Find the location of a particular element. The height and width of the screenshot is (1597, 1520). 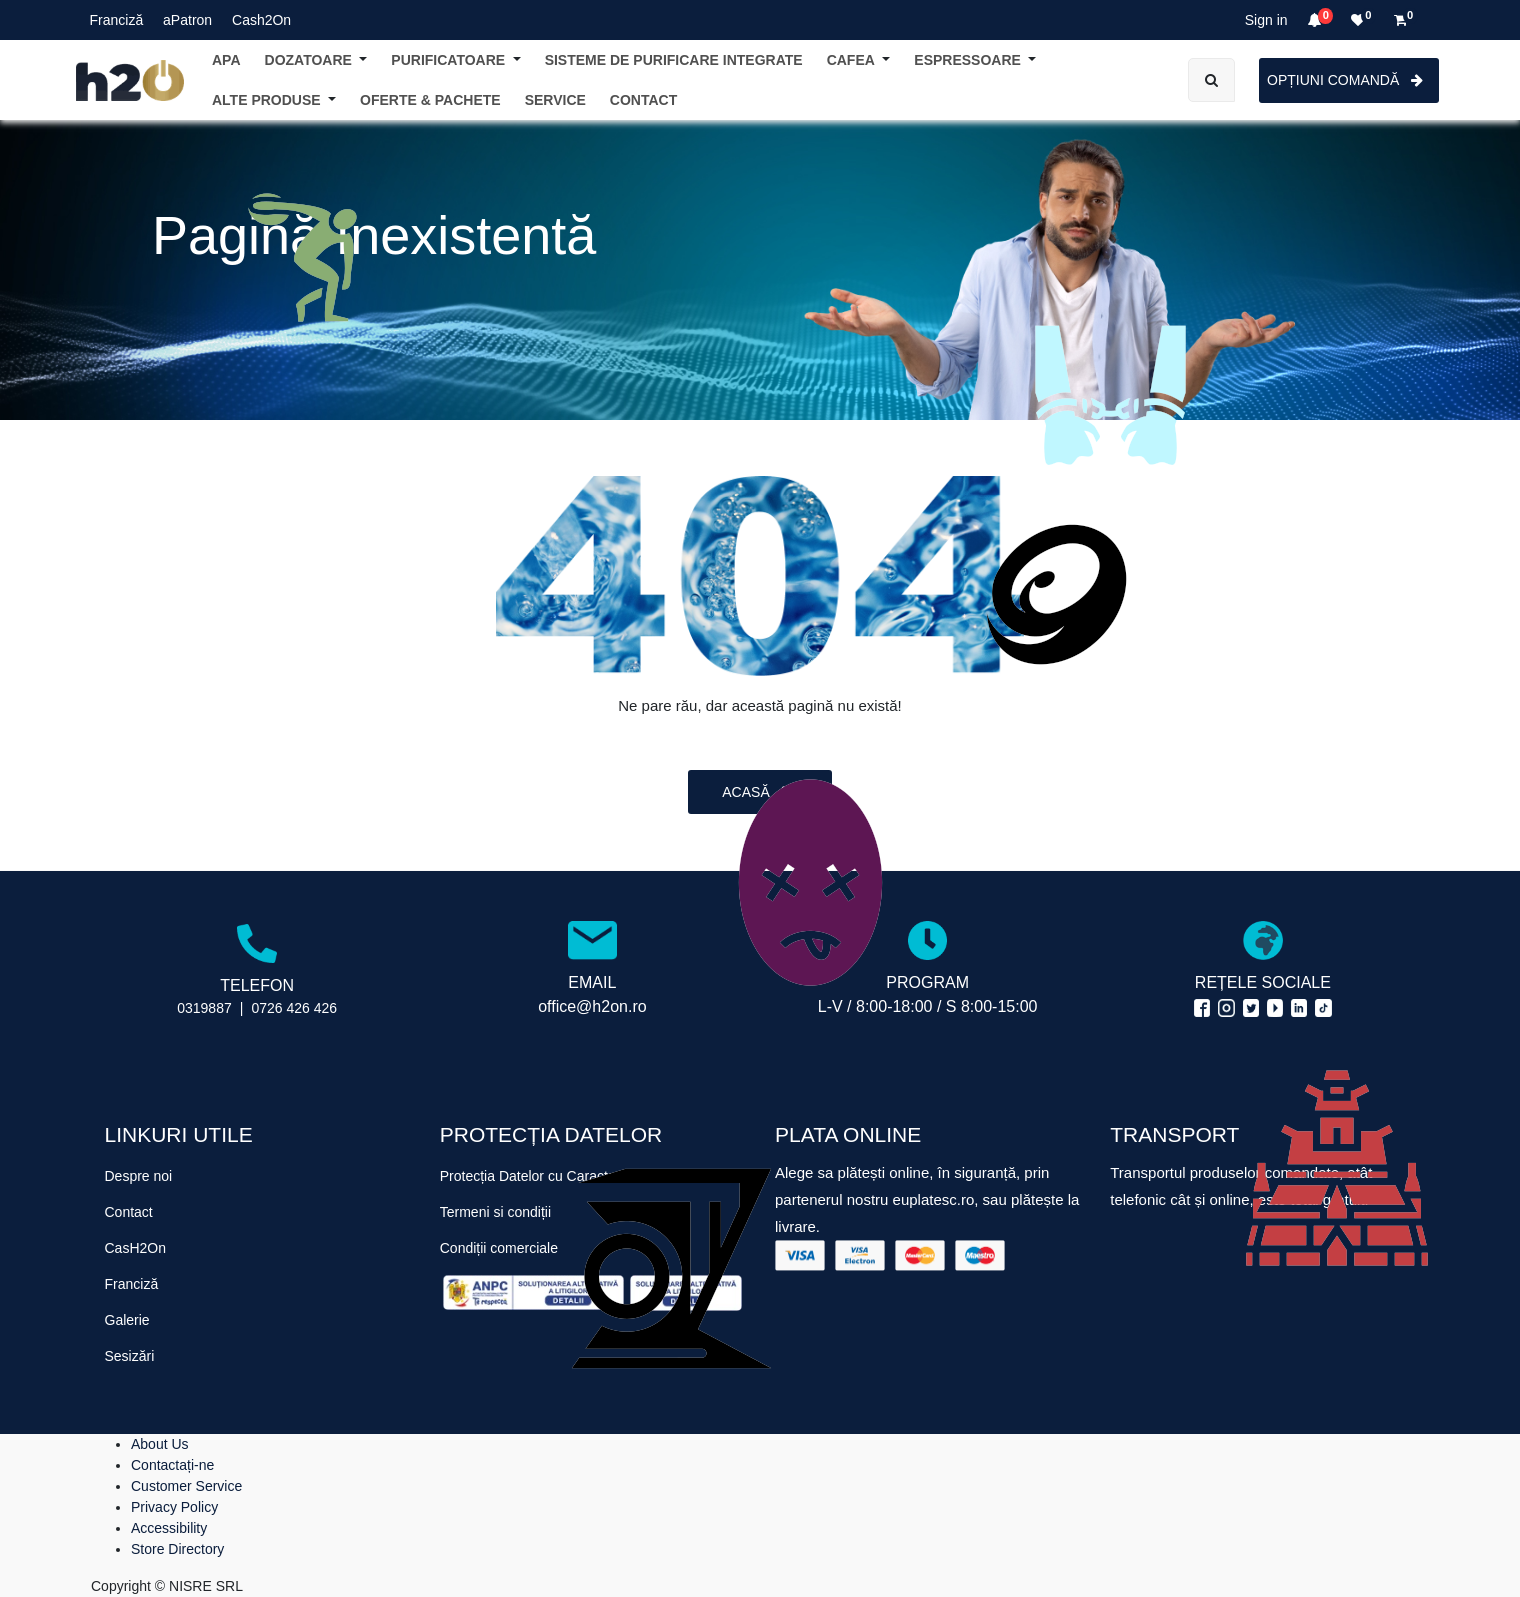

indicates game over or player death is located at coordinates (810, 882).